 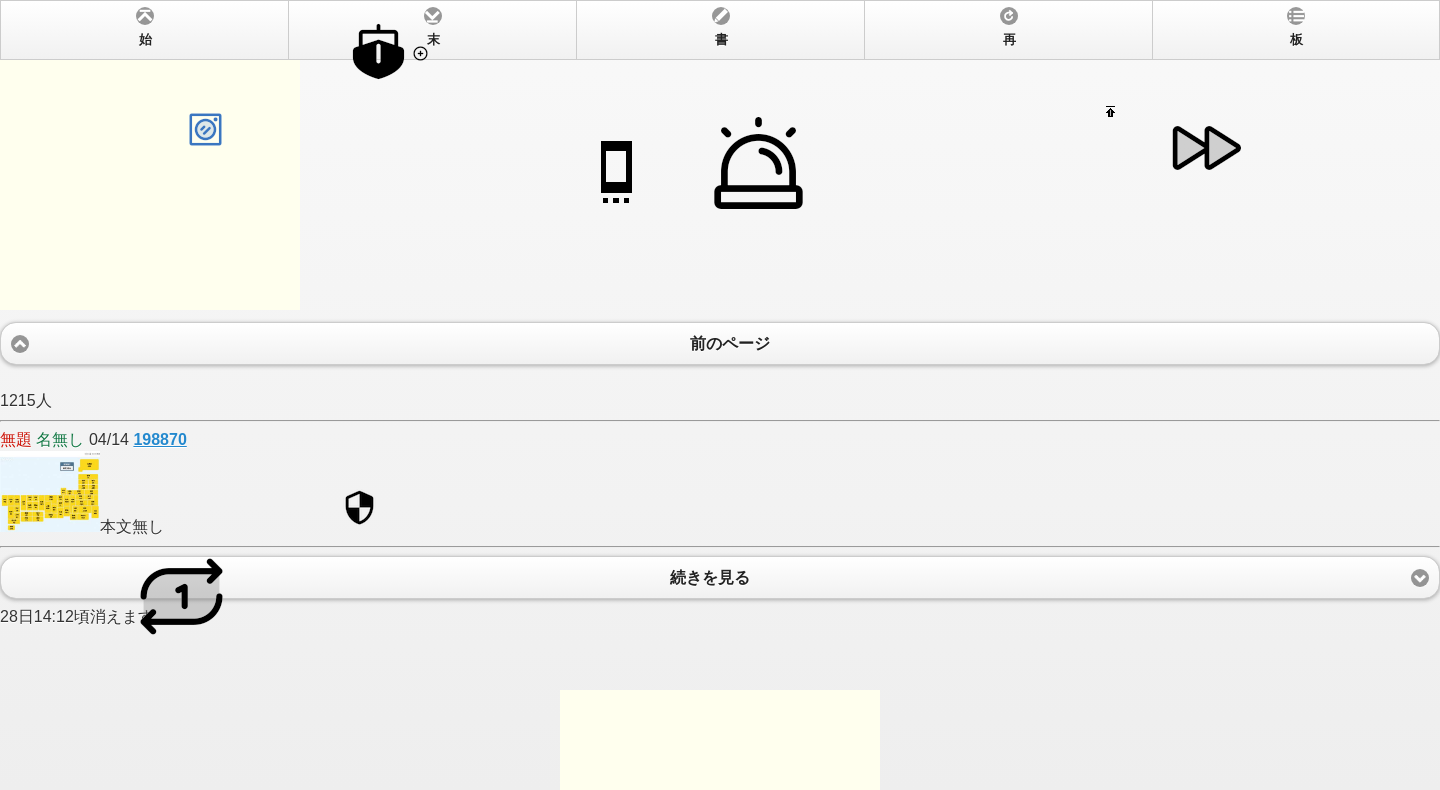 What do you see at coordinates (181, 596) in the screenshot?
I see `repeat the current track once` at bounding box center [181, 596].